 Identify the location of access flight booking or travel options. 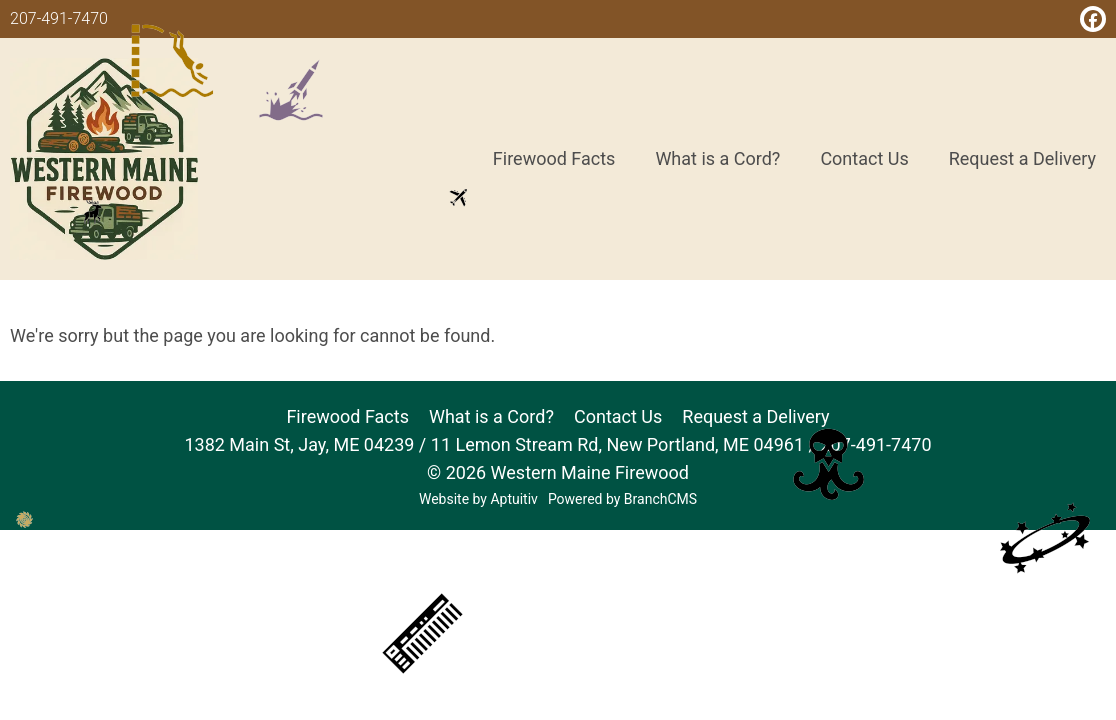
(458, 198).